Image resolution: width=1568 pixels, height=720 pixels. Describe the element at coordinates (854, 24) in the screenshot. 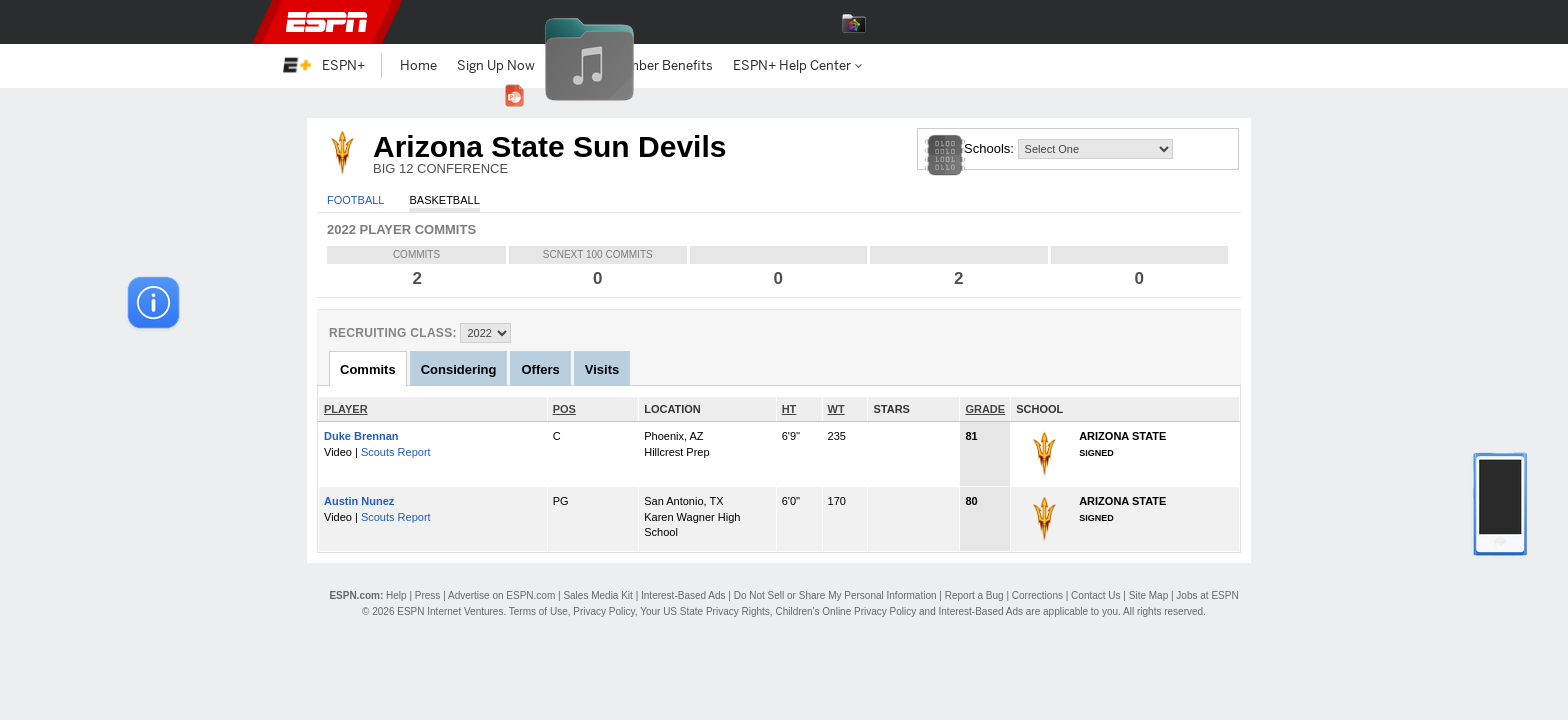

I see `open fediverse-related files and content` at that location.